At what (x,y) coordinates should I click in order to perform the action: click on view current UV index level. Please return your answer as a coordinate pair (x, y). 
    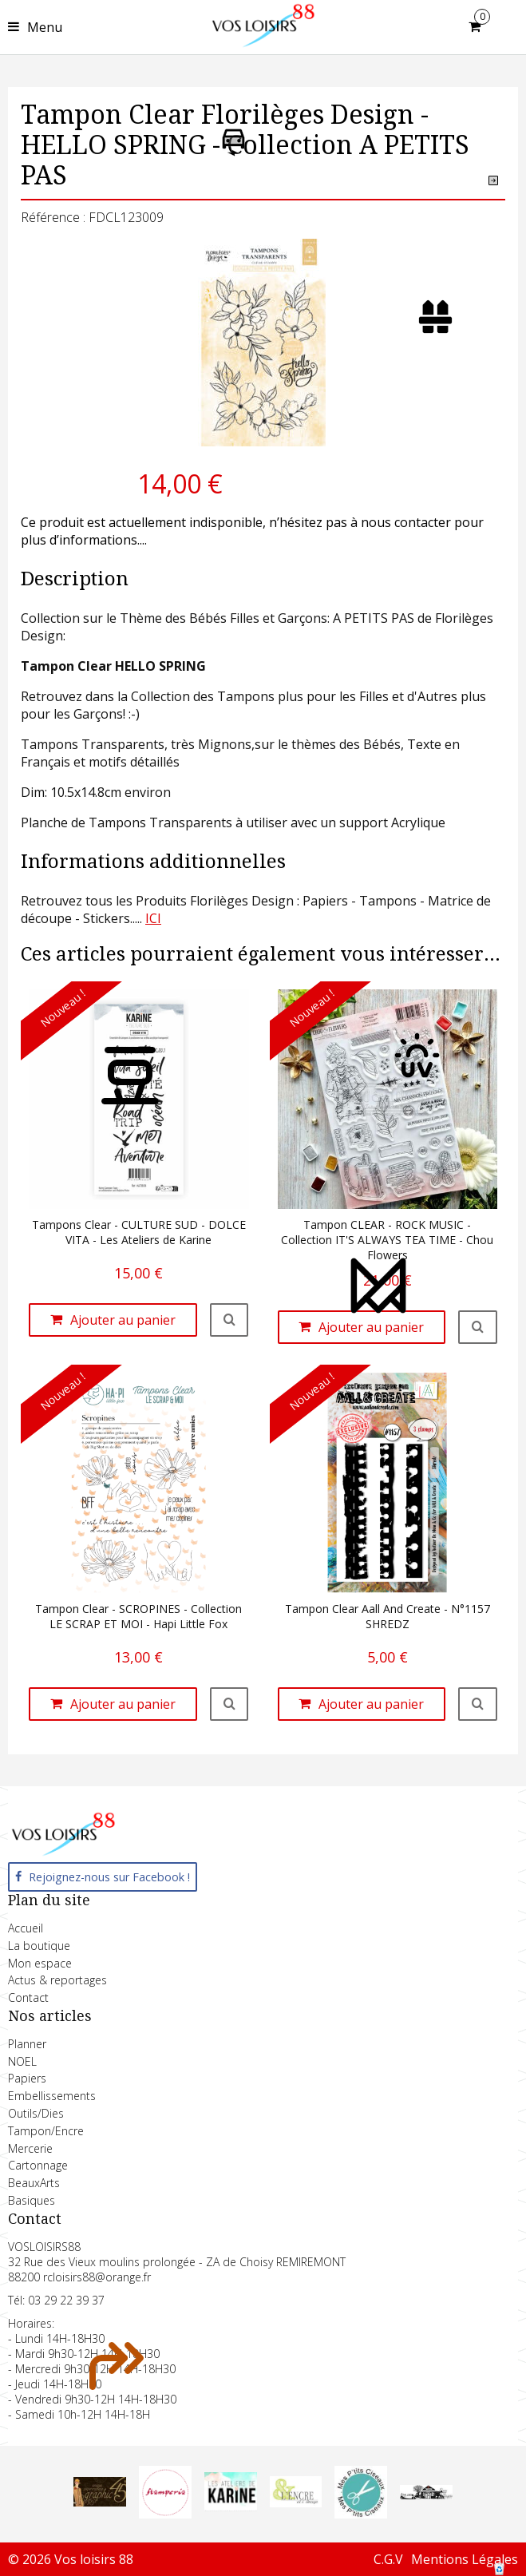
    Looking at the image, I should click on (417, 1055).